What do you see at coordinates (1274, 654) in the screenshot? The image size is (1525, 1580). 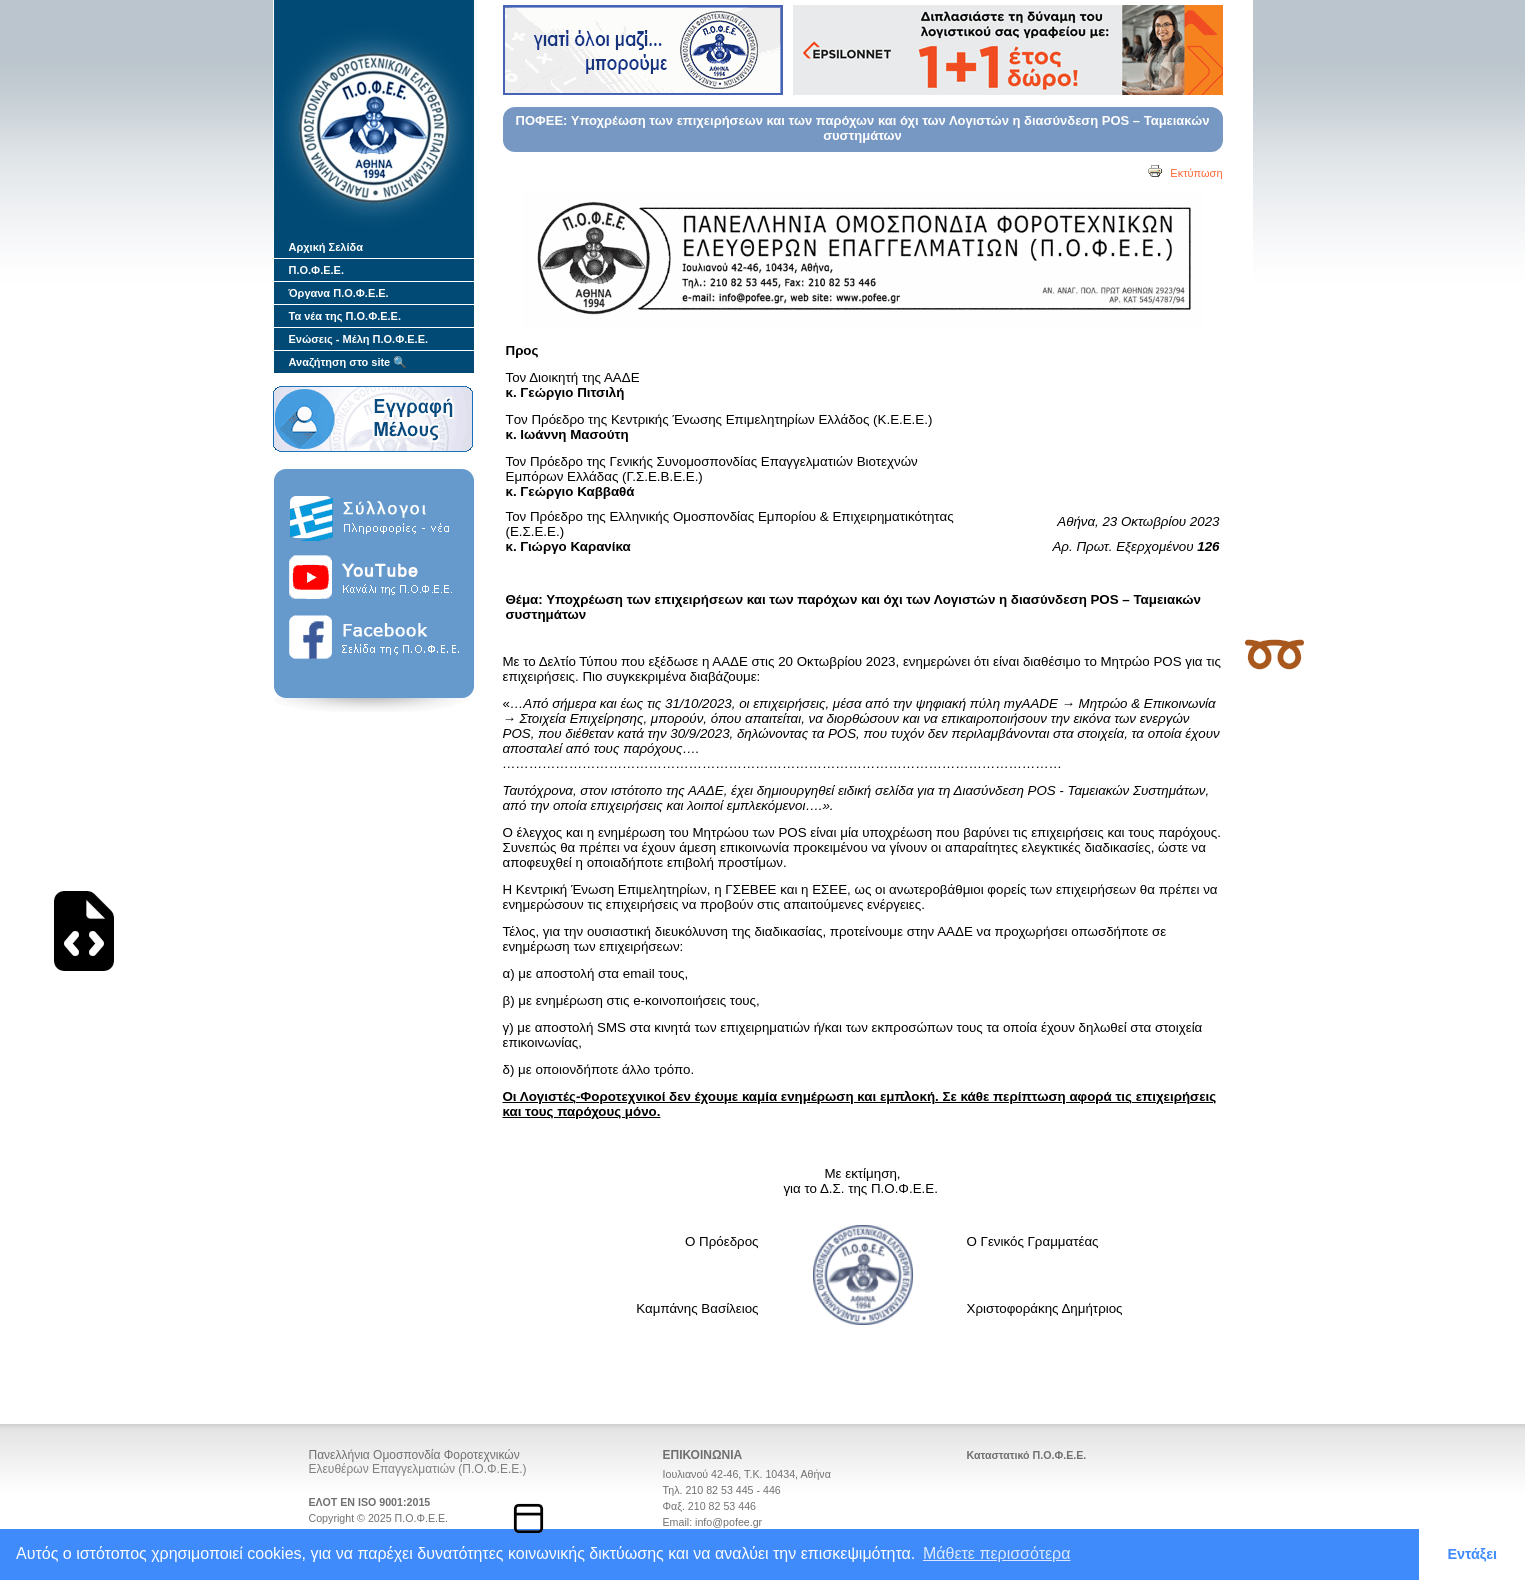 I see `voicemail indicator or notification` at bounding box center [1274, 654].